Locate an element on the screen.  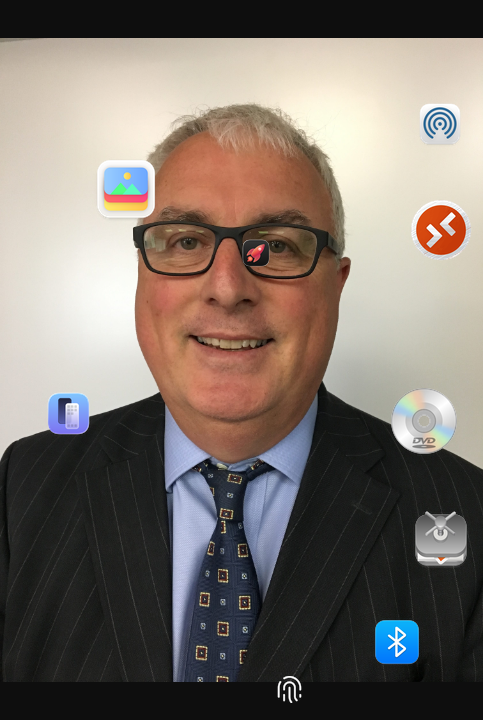
open snapdrop for local file sharing is located at coordinates (440, 124).